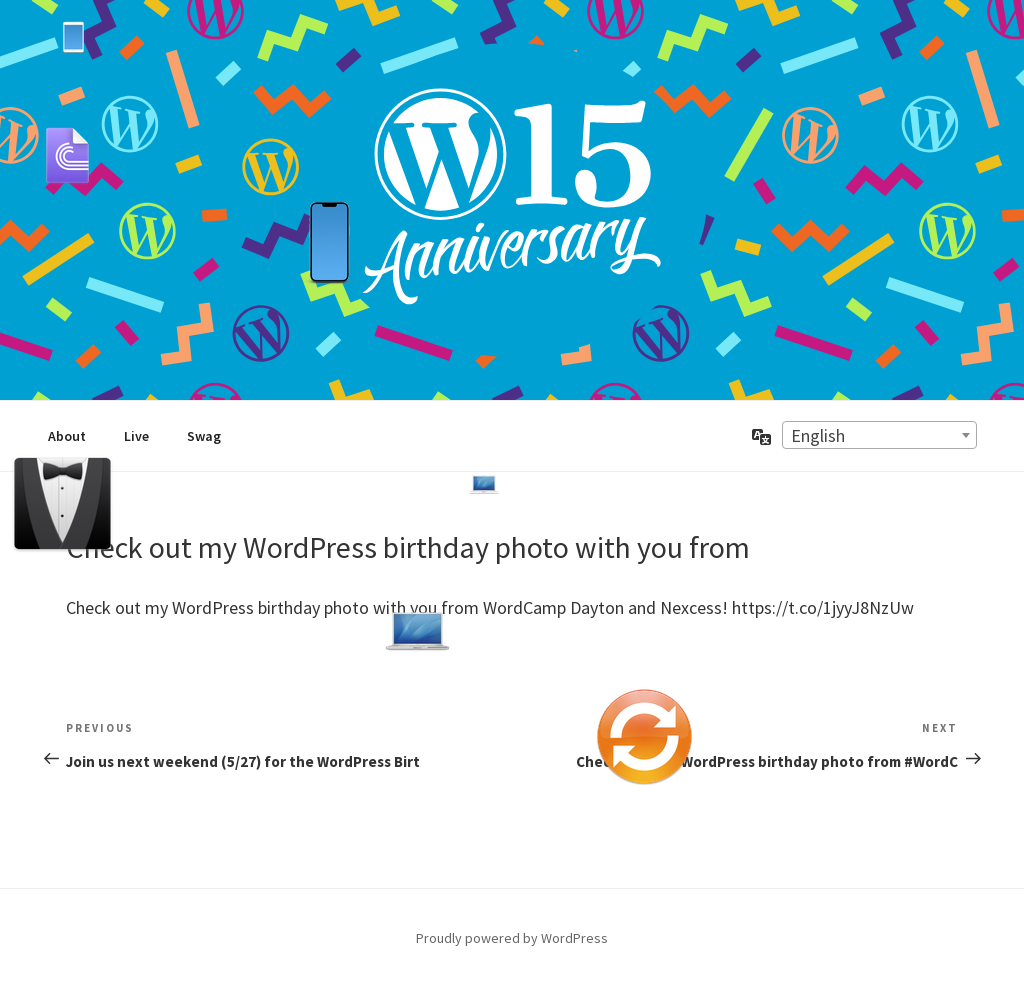 The width and height of the screenshot is (1024, 984). Describe the element at coordinates (484, 484) in the screenshot. I see `represents an apple ibook g4 laptop device` at that location.